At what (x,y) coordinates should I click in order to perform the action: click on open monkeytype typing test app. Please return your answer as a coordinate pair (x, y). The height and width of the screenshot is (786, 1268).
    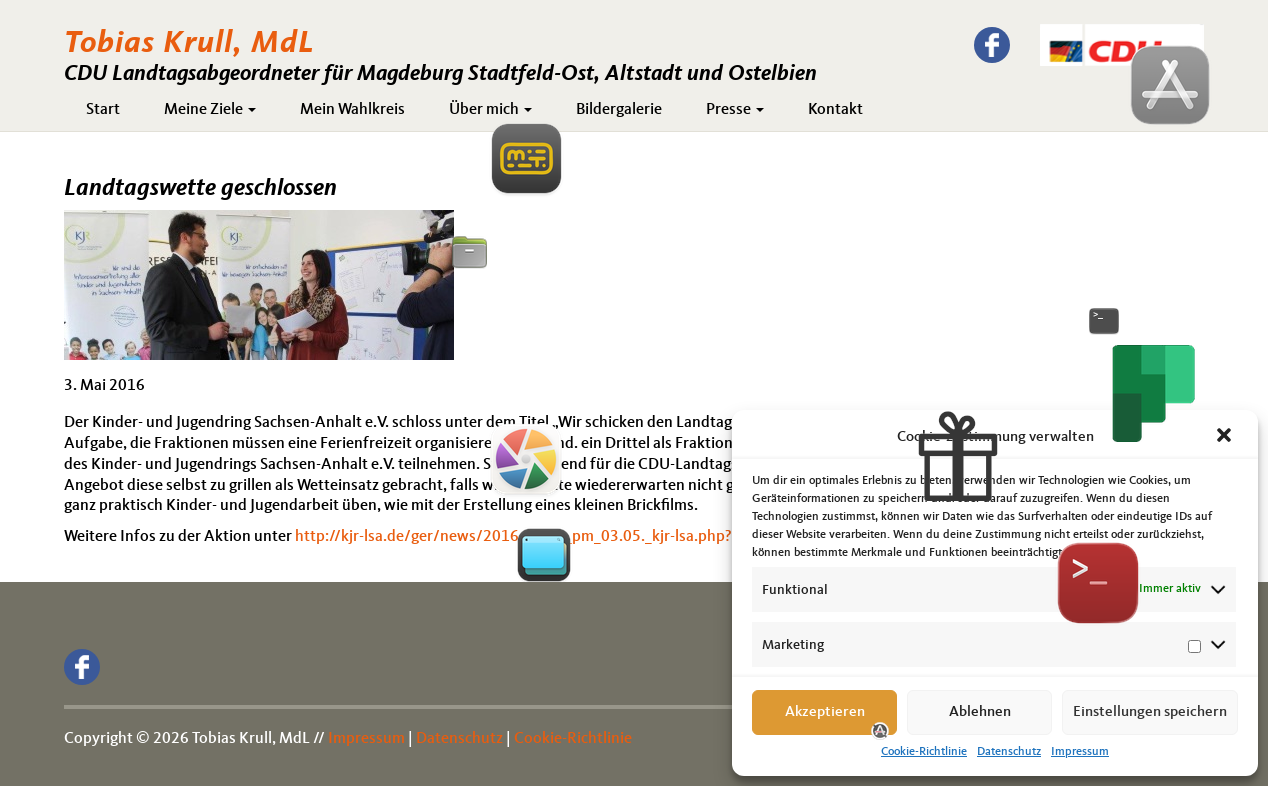
    Looking at the image, I should click on (526, 158).